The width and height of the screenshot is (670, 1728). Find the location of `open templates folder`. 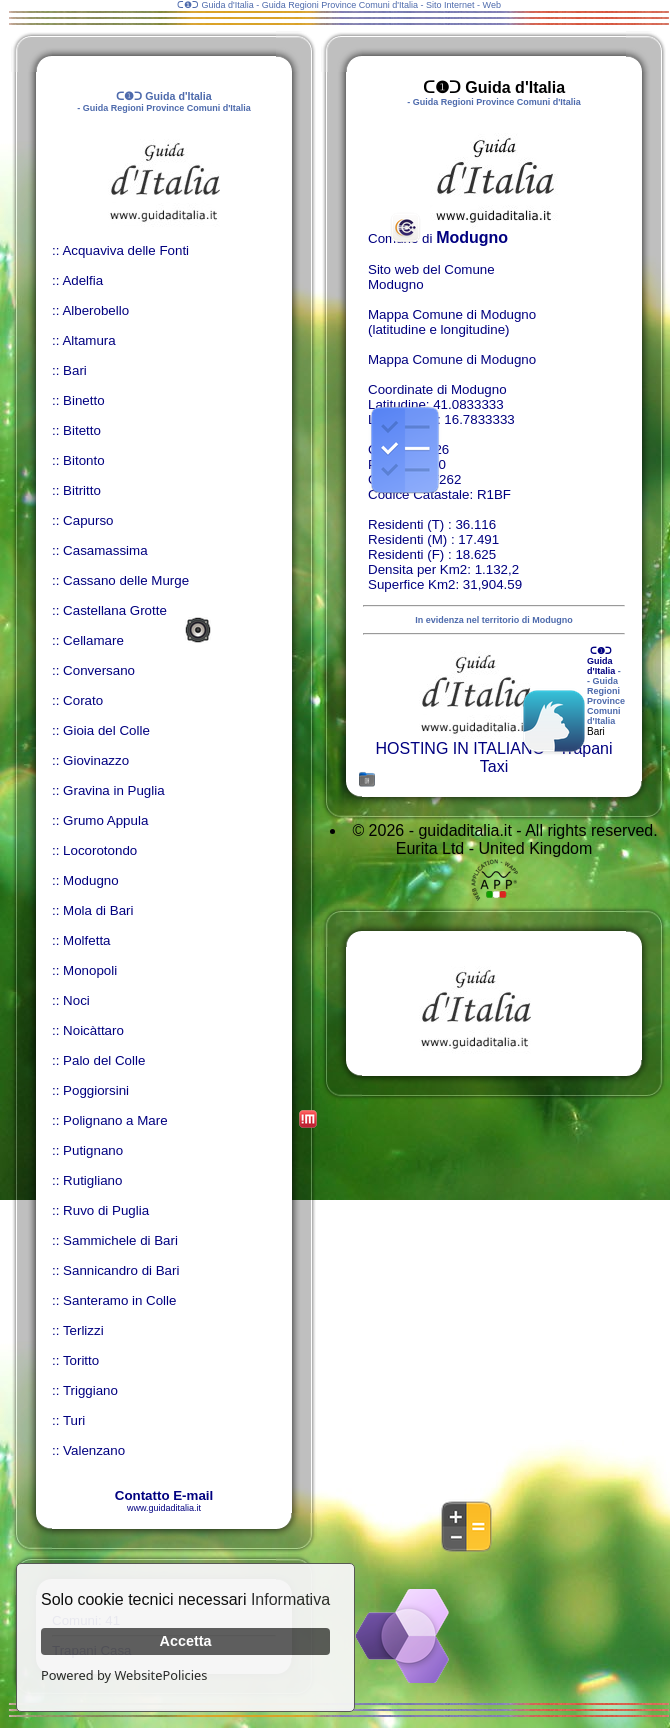

open templates folder is located at coordinates (367, 779).